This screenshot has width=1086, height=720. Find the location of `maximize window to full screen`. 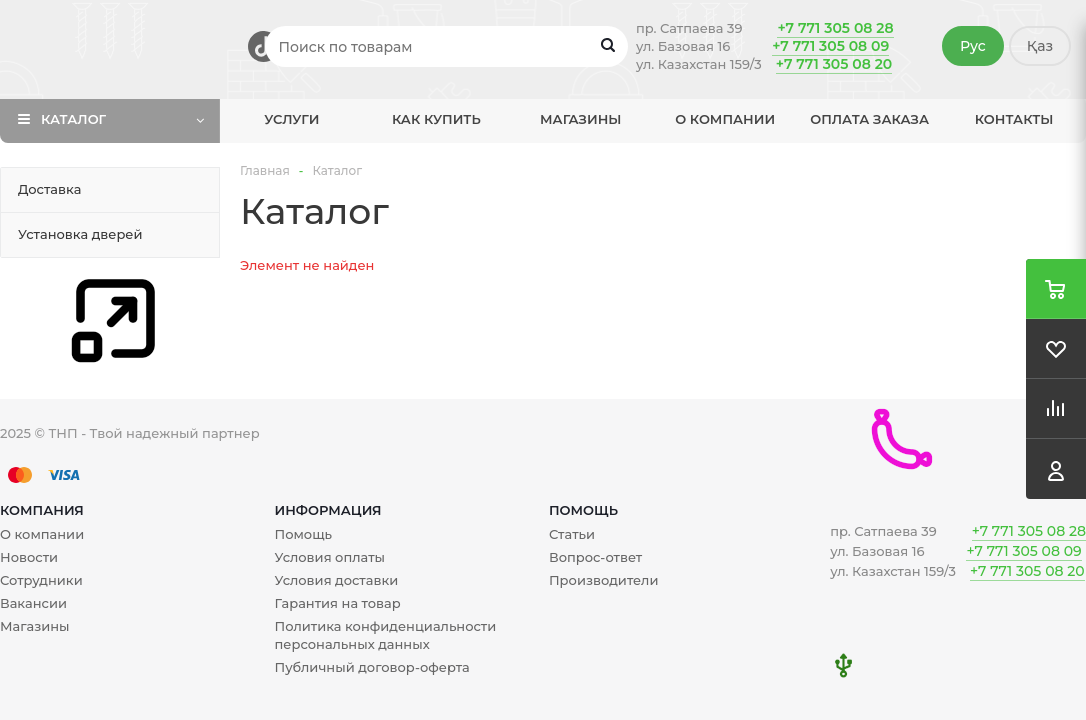

maximize window to full screen is located at coordinates (115, 318).